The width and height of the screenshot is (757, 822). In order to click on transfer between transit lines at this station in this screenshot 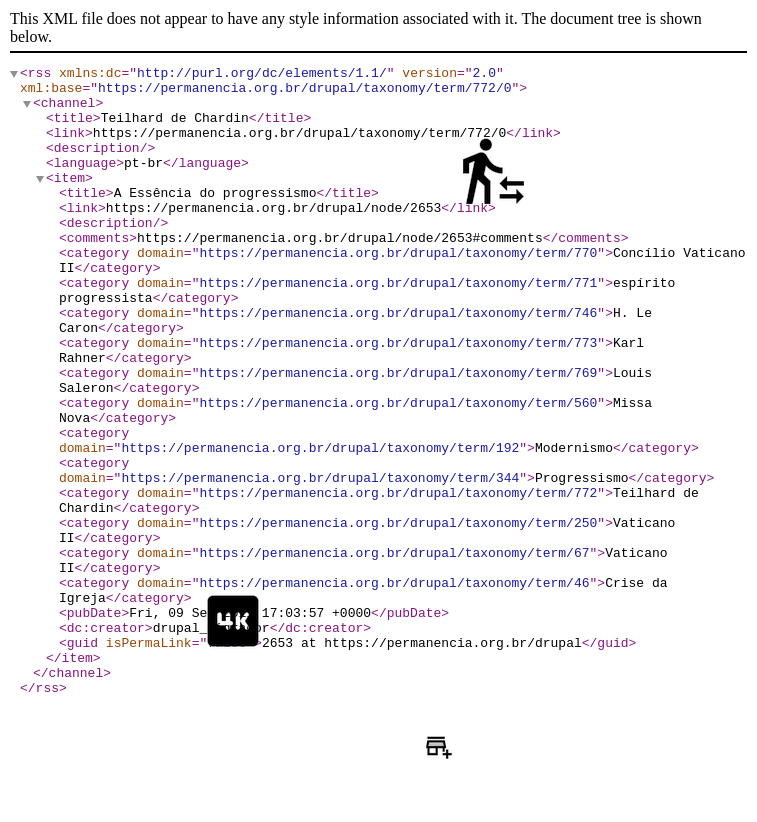, I will do `click(493, 170)`.